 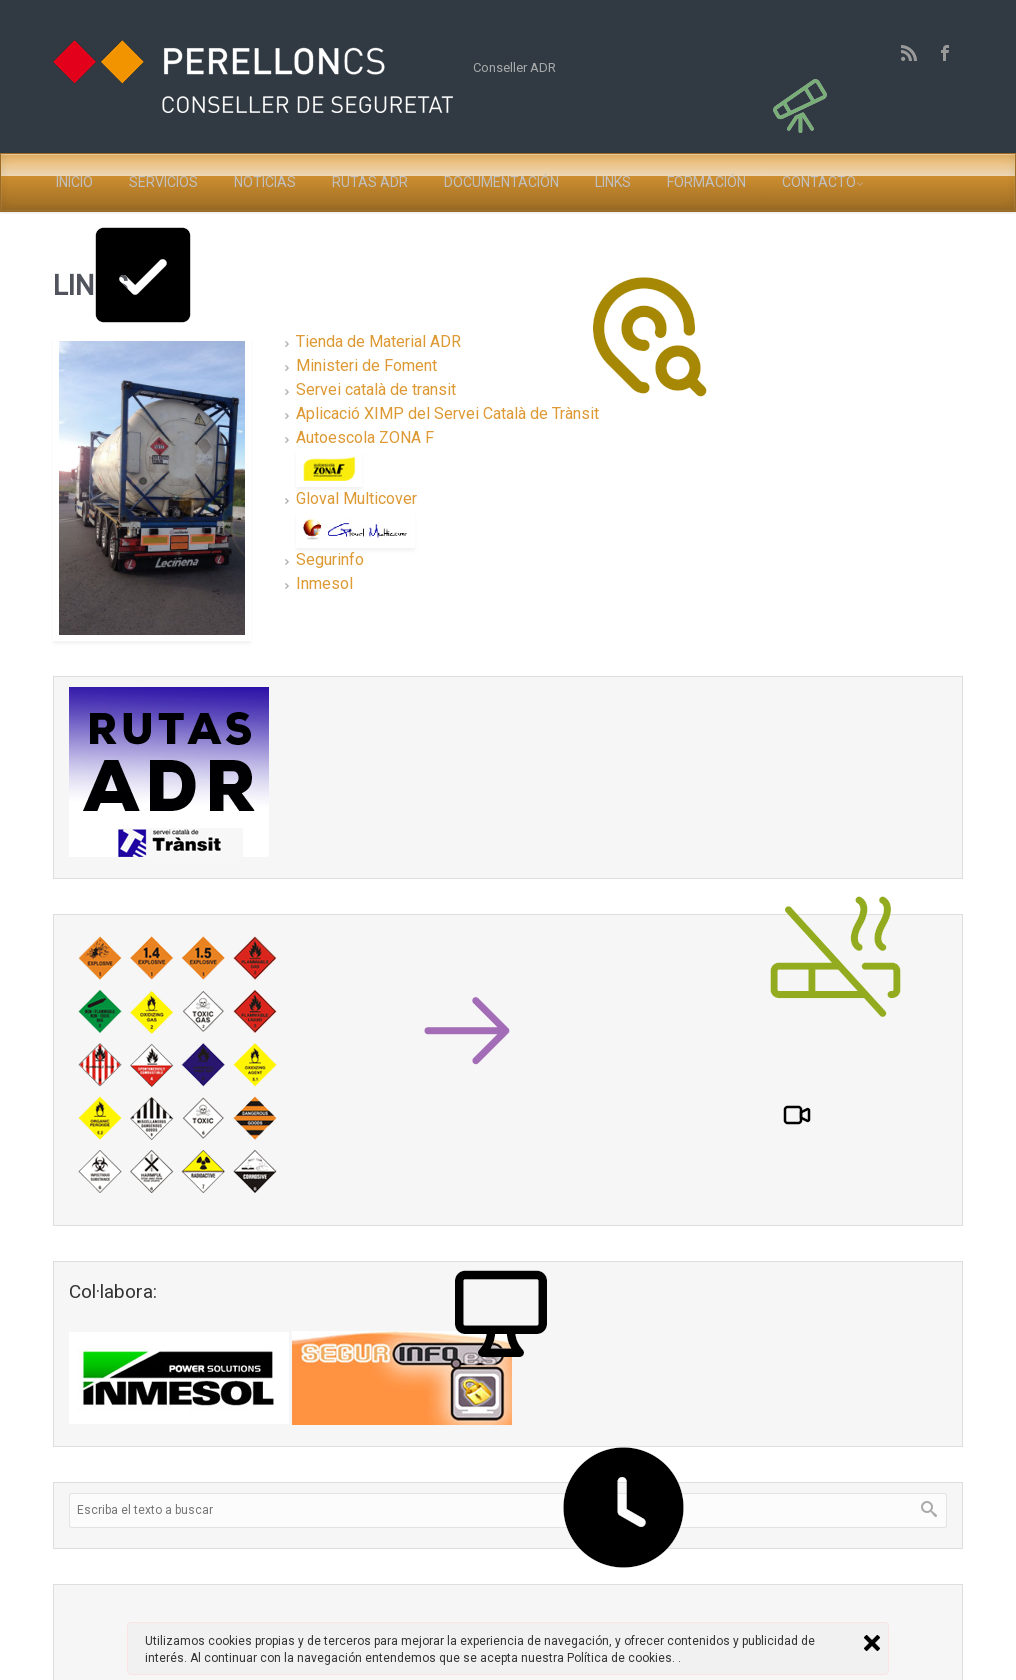 I want to click on start a video call, so click(x=797, y=1115).